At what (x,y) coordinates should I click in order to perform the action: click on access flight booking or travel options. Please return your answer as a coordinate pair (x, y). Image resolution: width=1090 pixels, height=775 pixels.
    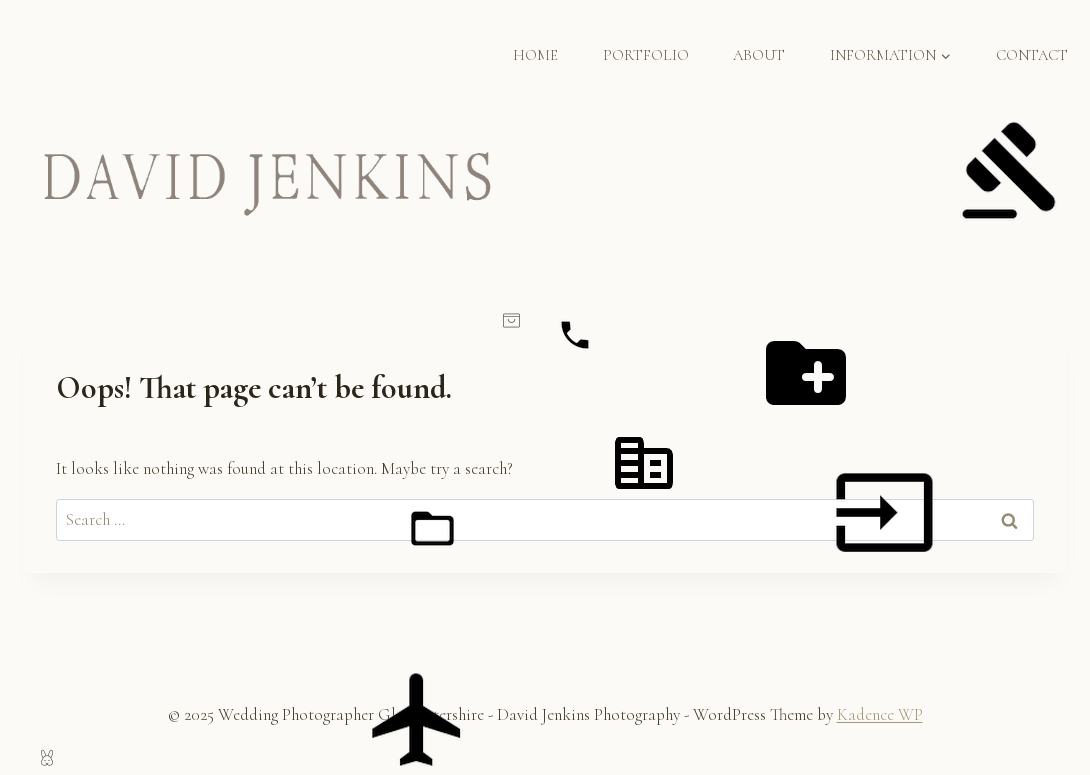
    Looking at the image, I should click on (418, 719).